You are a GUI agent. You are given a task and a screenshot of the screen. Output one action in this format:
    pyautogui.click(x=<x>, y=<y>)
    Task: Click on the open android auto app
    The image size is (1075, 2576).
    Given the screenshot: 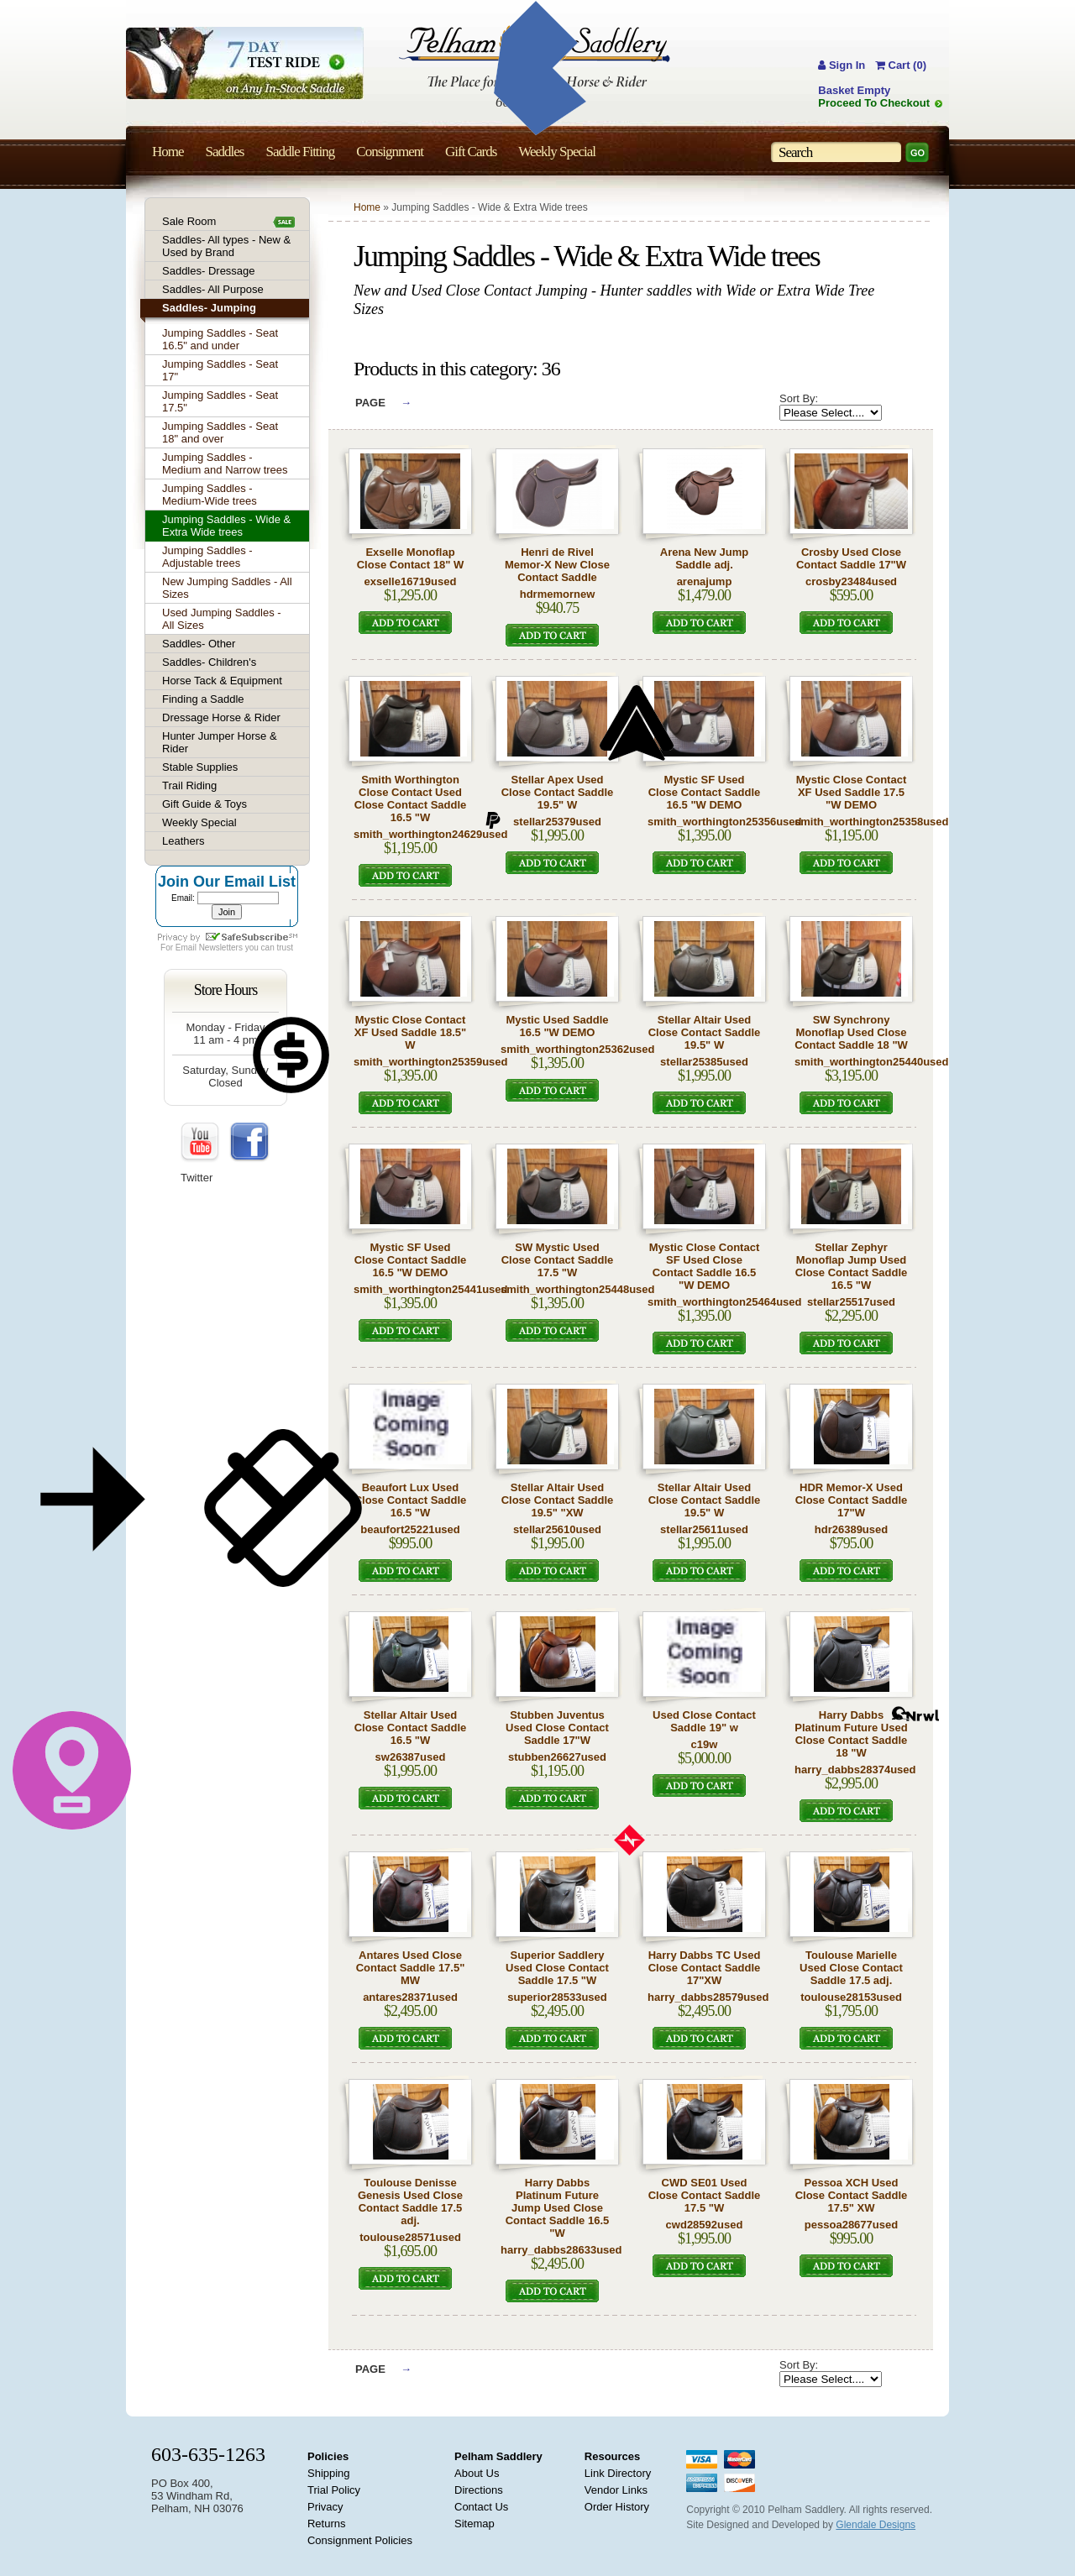 What is the action you would take?
    pyautogui.click(x=637, y=723)
    